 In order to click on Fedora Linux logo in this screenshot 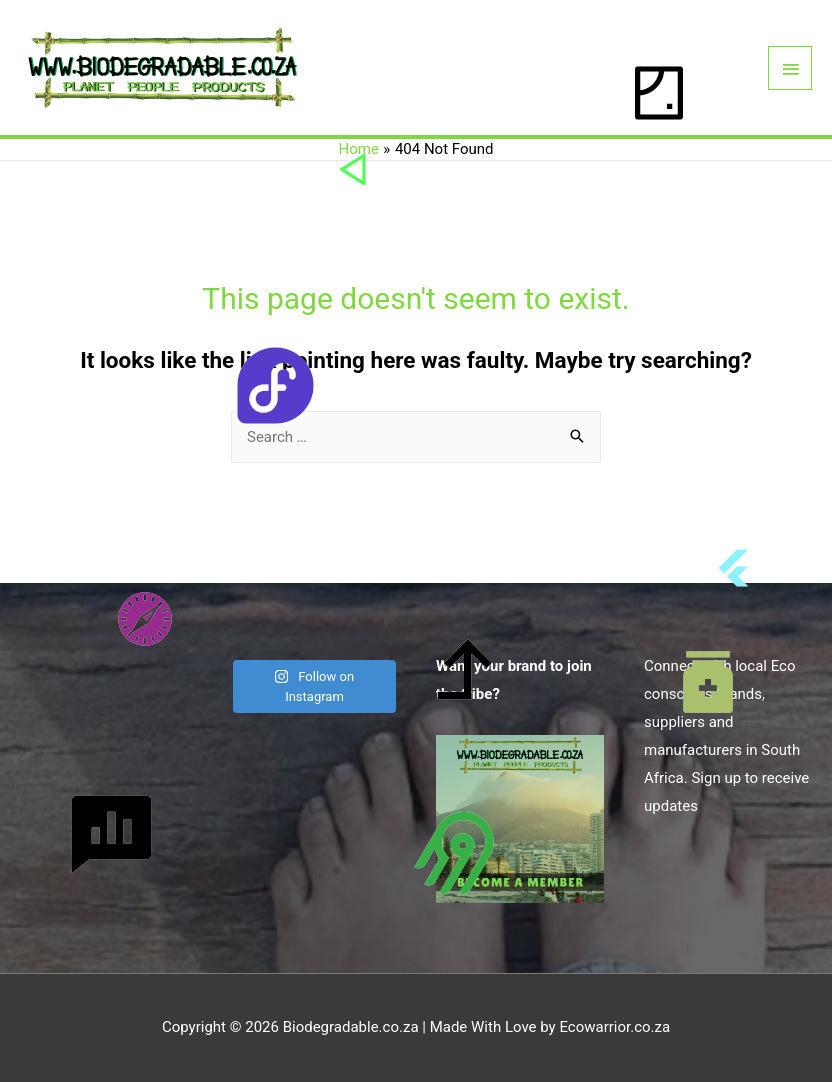, I will do `click(275, 385)`.